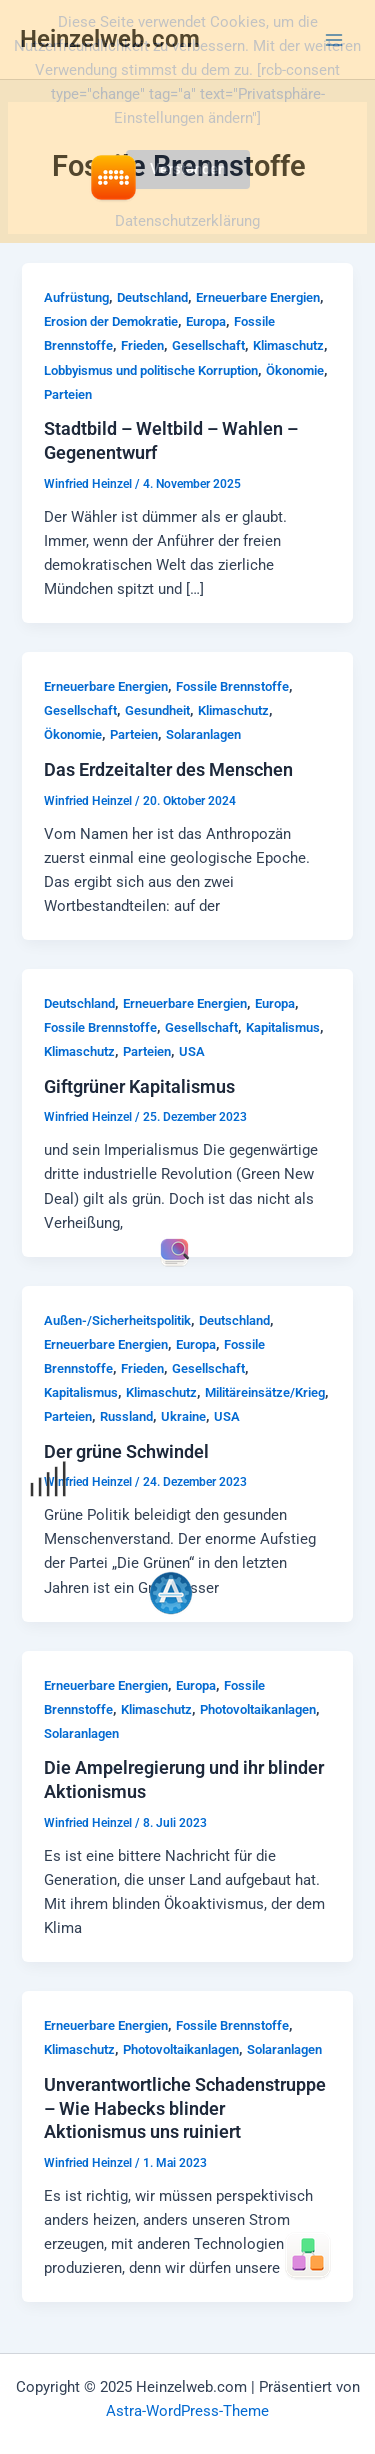 This screenshot has height=2454, width=375. Describe the element at coordinates (49, 1477) in the screenshot. I see `mobile network signal strength indicator` at that location.